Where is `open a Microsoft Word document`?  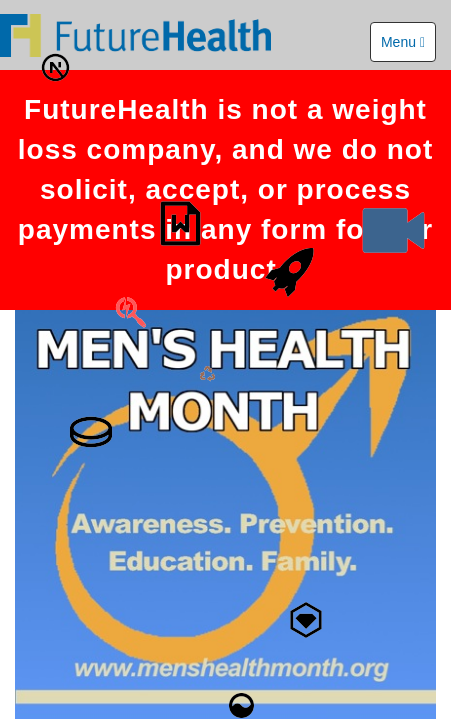
open a Microsoft Word document is located at coordinates (180, 223).